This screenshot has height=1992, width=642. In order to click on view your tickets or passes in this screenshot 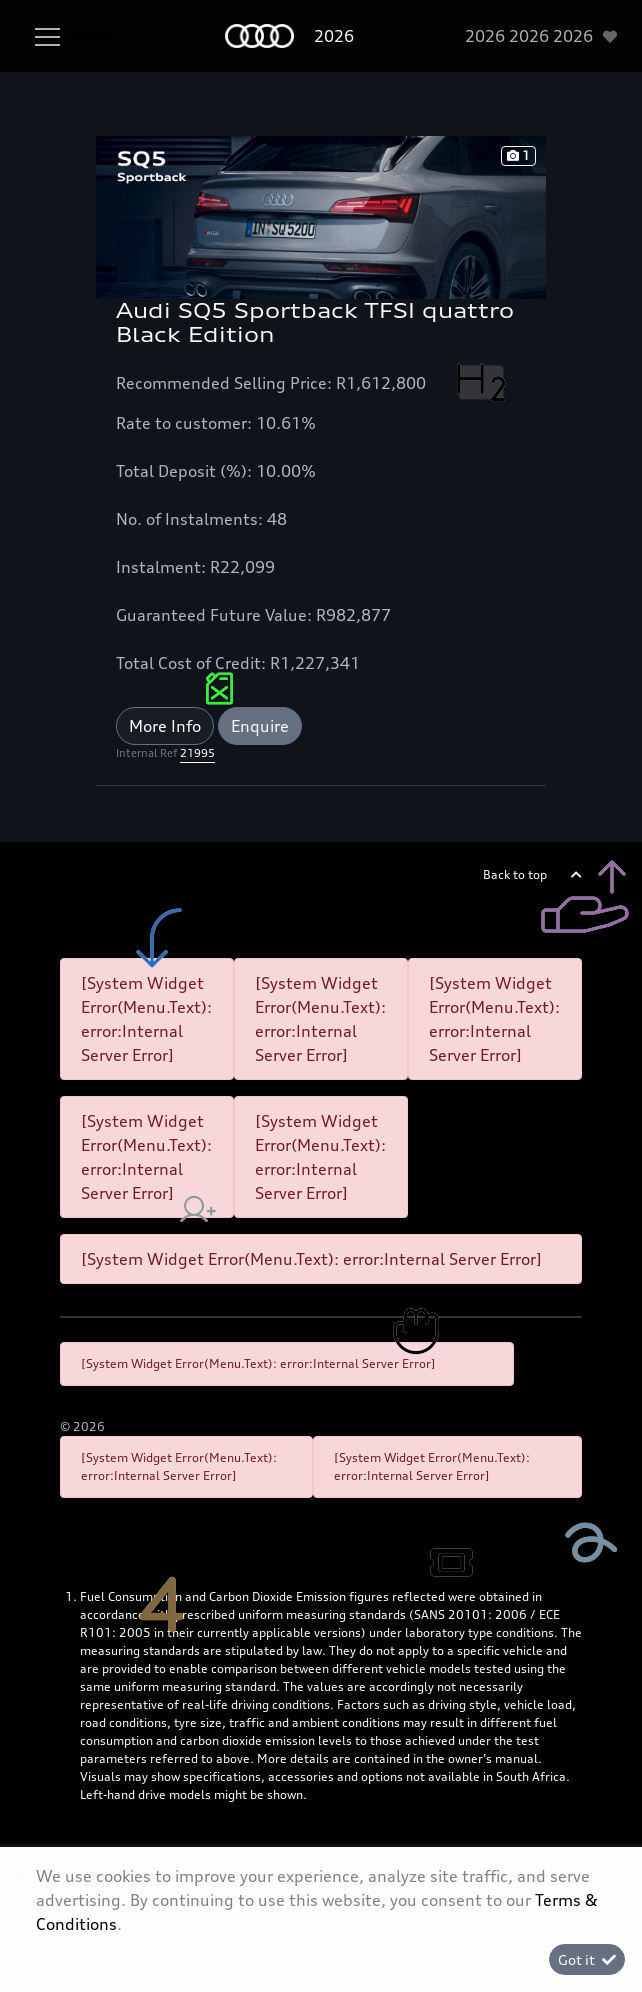, I will do `click(451, 1562)`.